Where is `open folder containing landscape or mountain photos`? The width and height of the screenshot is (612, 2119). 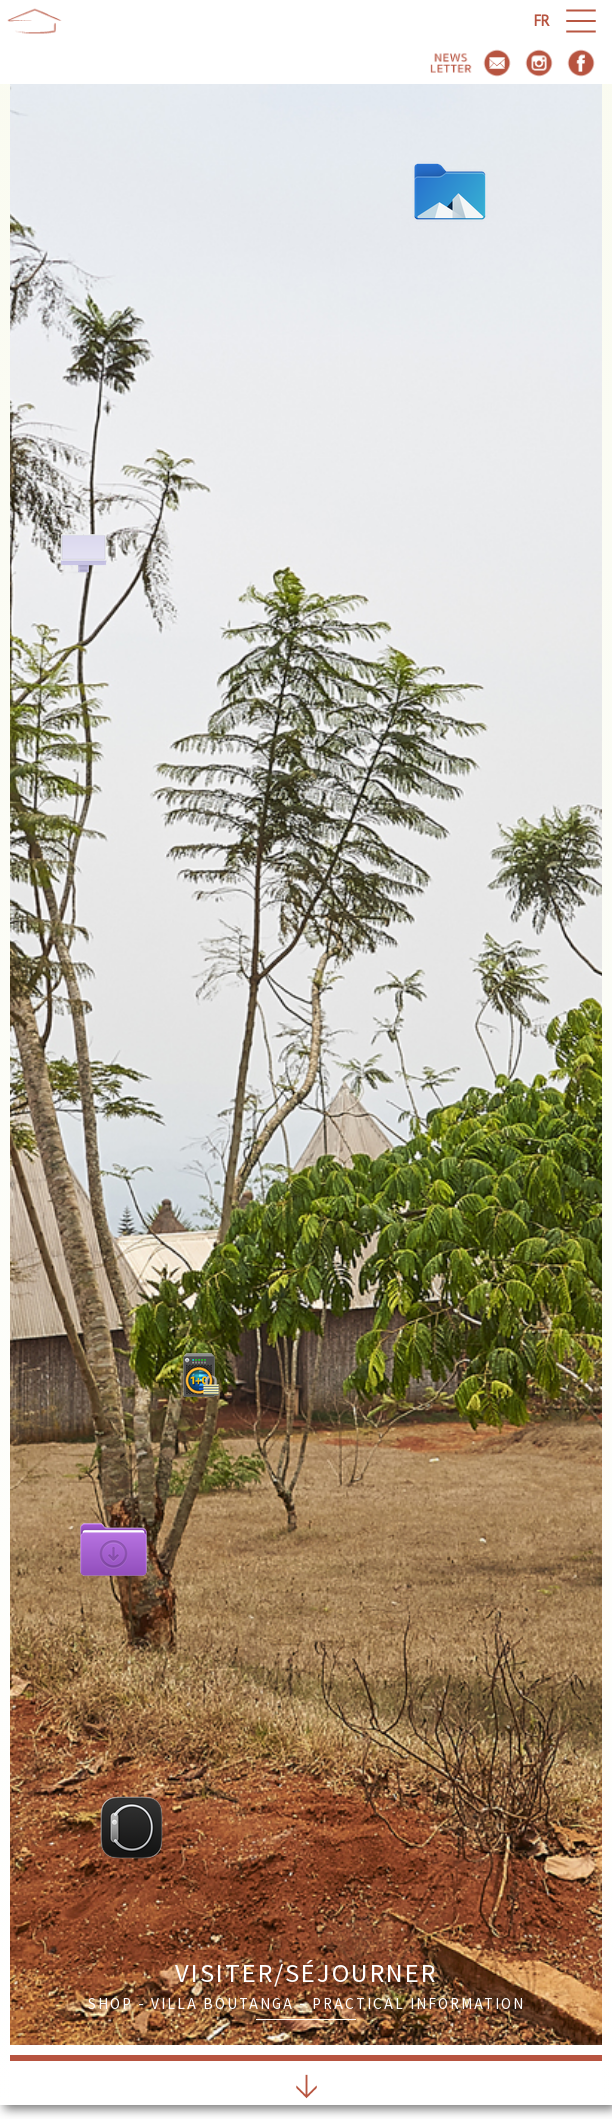
open folder containing landscape or mountain photos is located at coordinates (449, 193).